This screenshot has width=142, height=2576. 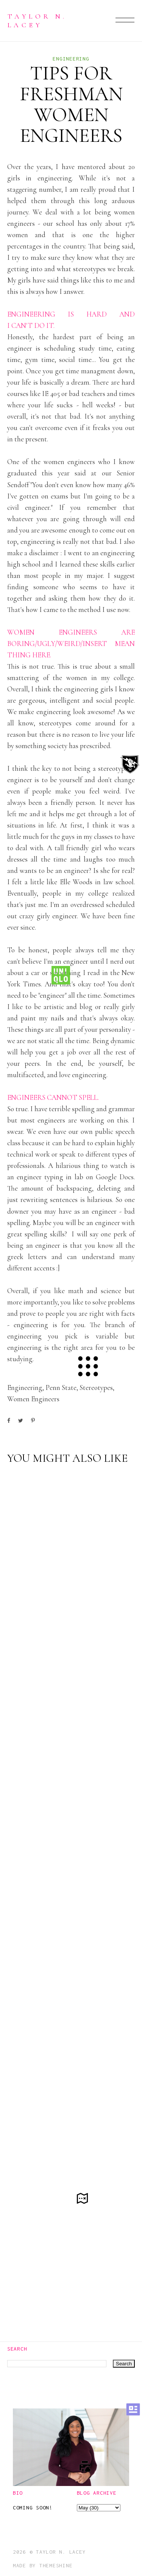 I want to click on view treasure map or hidden location, so click(x=82, y=2198).